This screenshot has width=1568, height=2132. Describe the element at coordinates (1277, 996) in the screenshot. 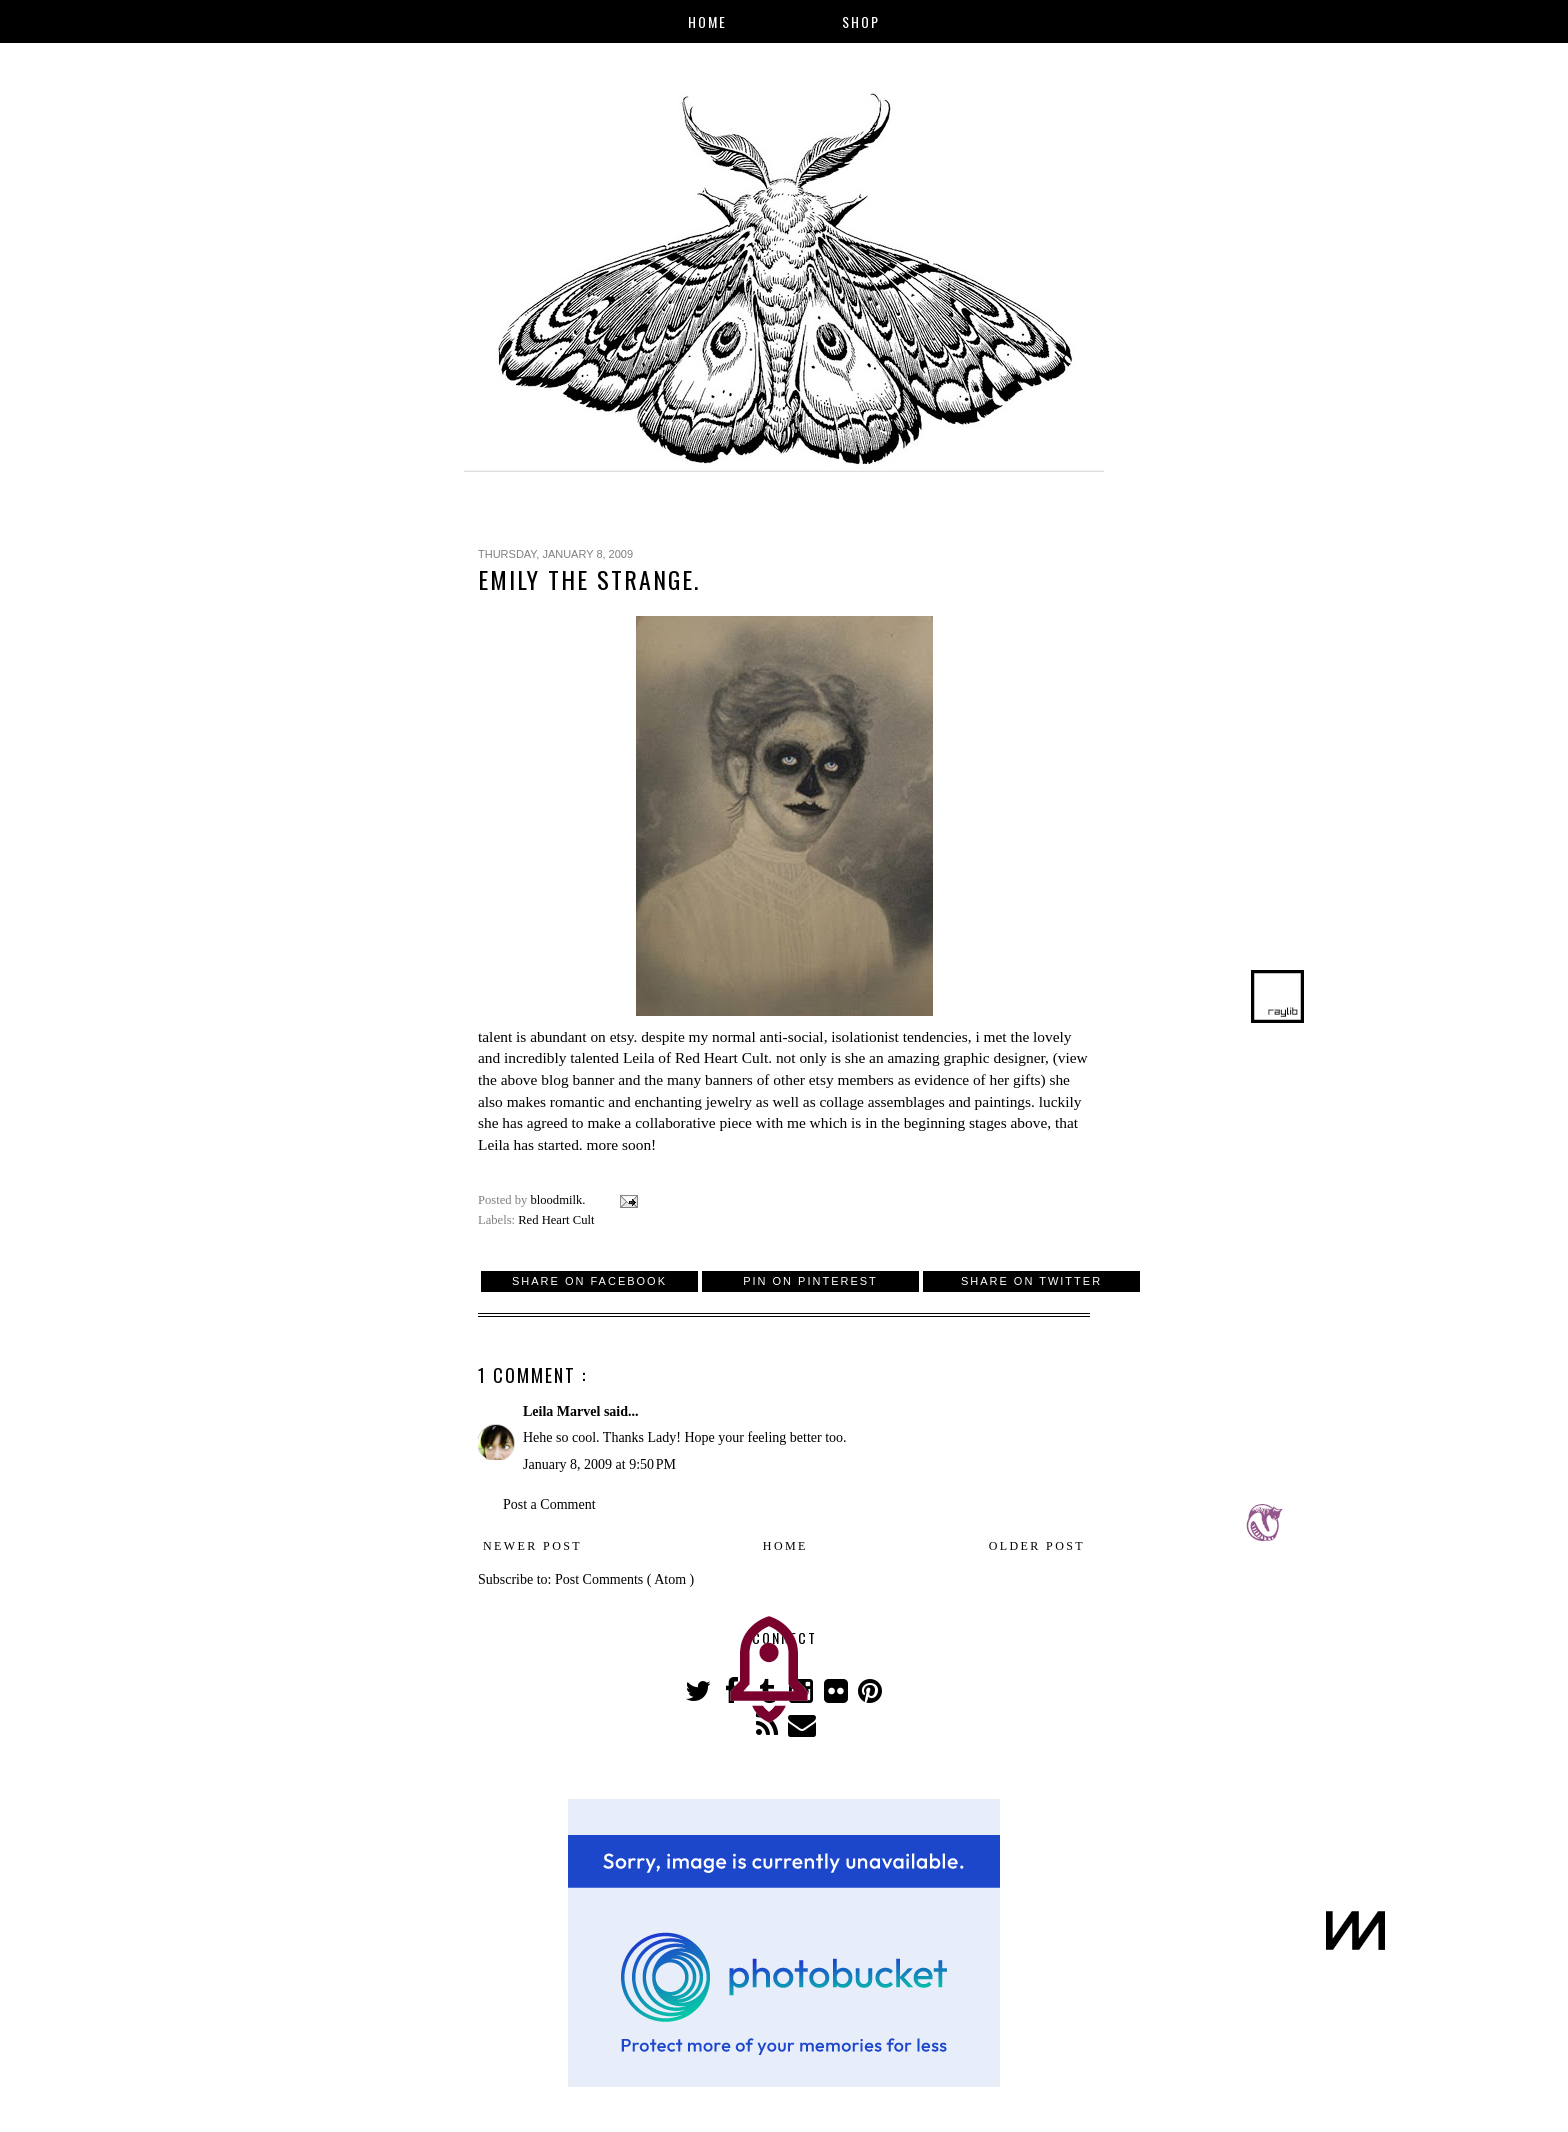

I see `raylib game development library logo` at that location.